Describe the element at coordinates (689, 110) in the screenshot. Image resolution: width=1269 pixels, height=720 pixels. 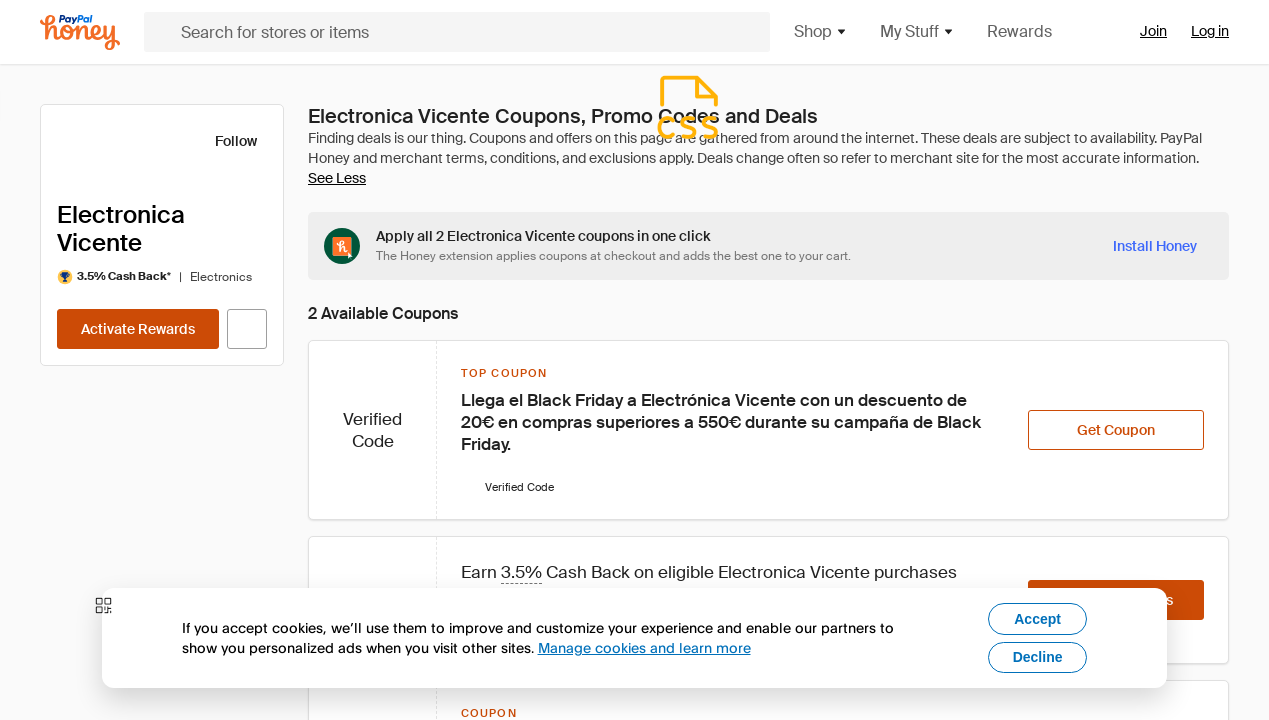
I see `view or open a CSS stylesheet file` at that location.